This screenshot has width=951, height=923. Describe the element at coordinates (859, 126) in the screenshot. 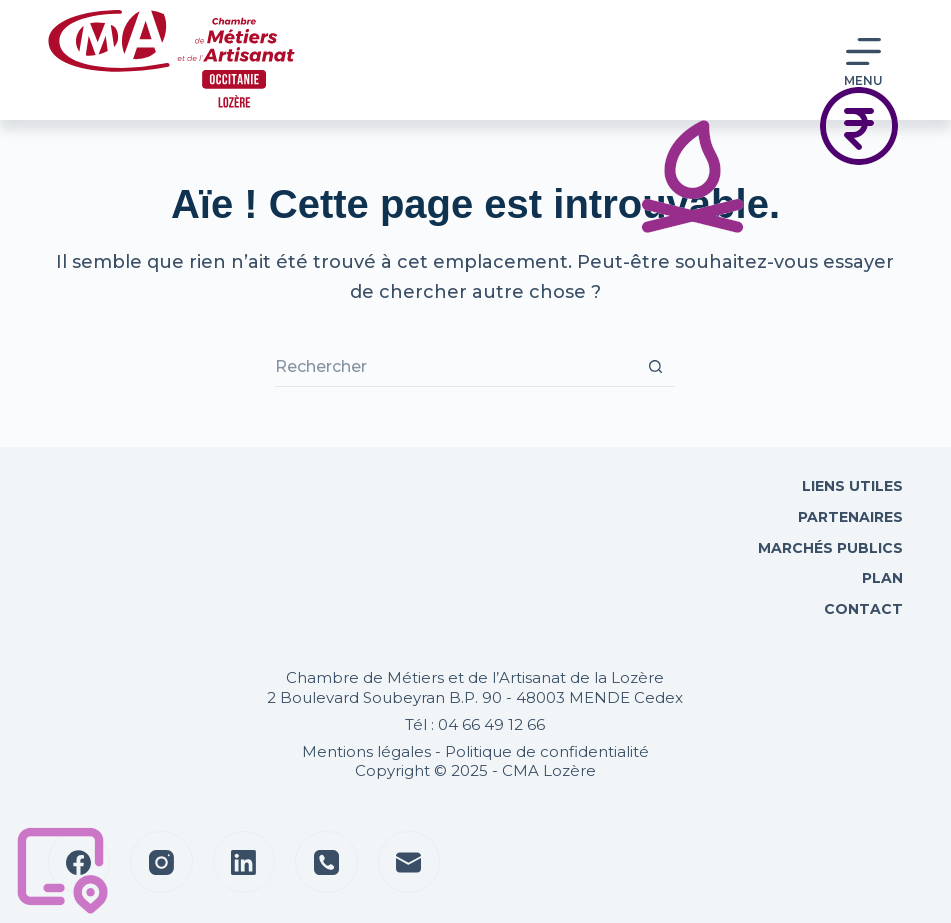

I see `view price or amount in indian rupees` at that location.